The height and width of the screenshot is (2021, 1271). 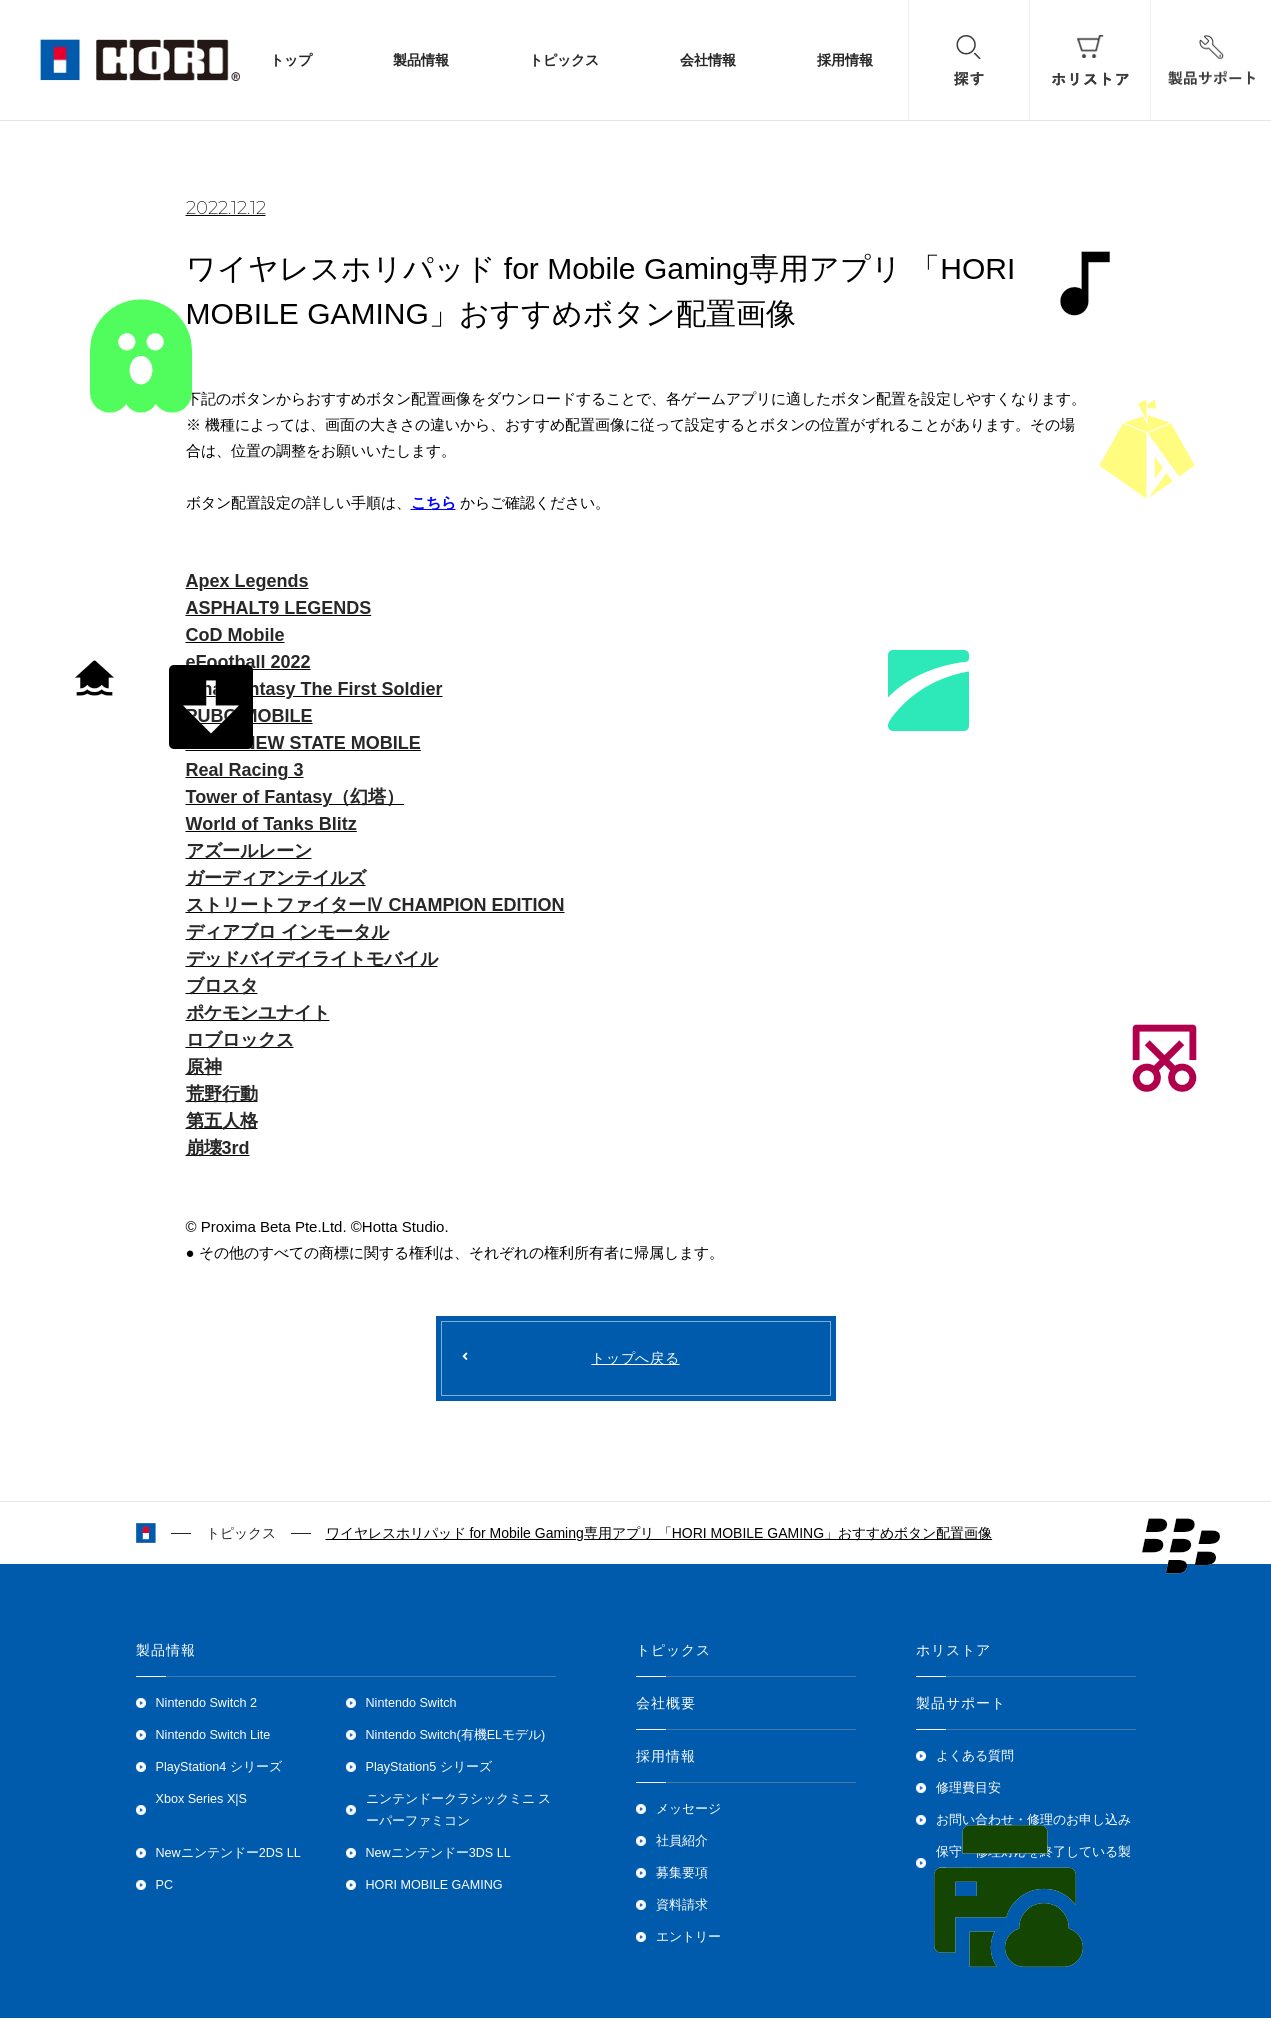 I want to click on asahi linux project logo, so click(x=1147, y=449).